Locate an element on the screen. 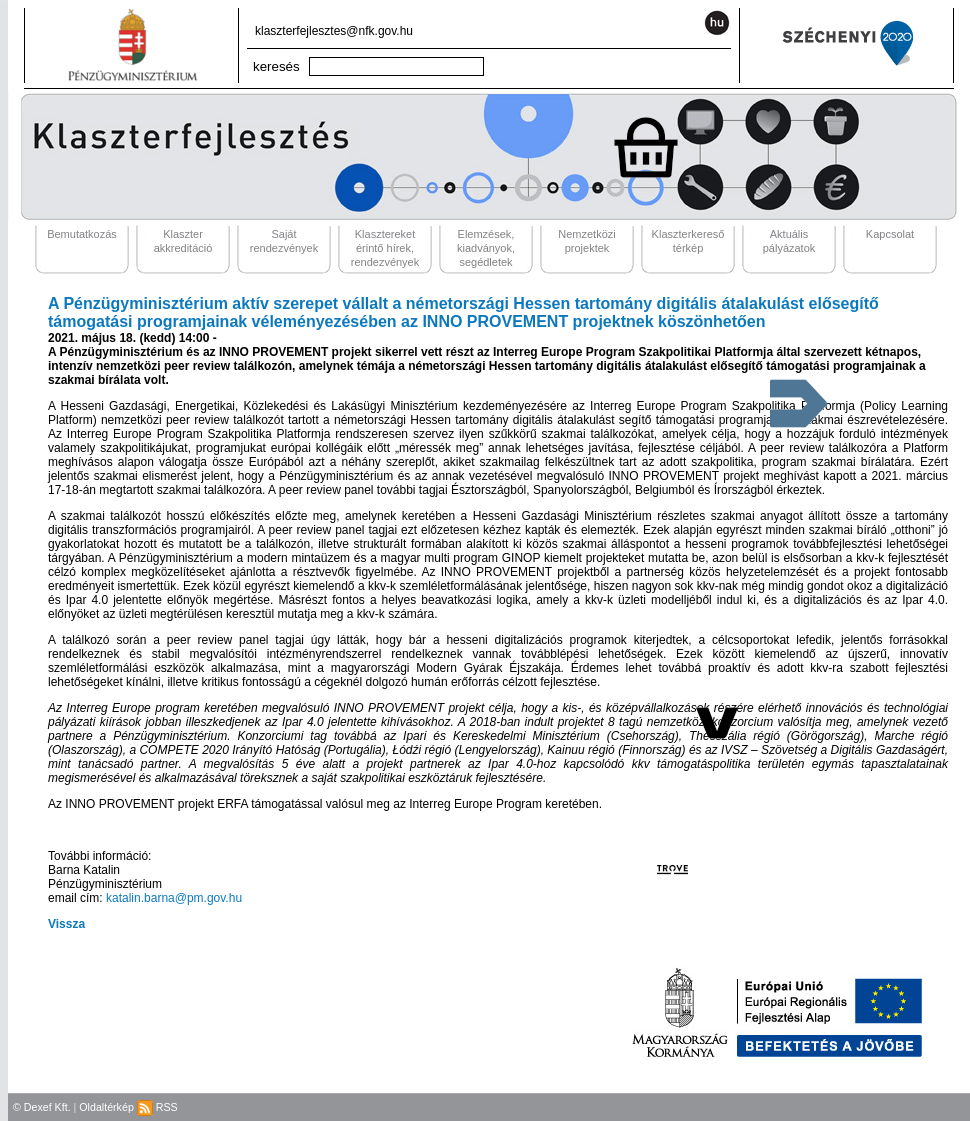 This screenshot has height=1121, width=970. open the V2EX community forum is located at coordinates (798, 403).